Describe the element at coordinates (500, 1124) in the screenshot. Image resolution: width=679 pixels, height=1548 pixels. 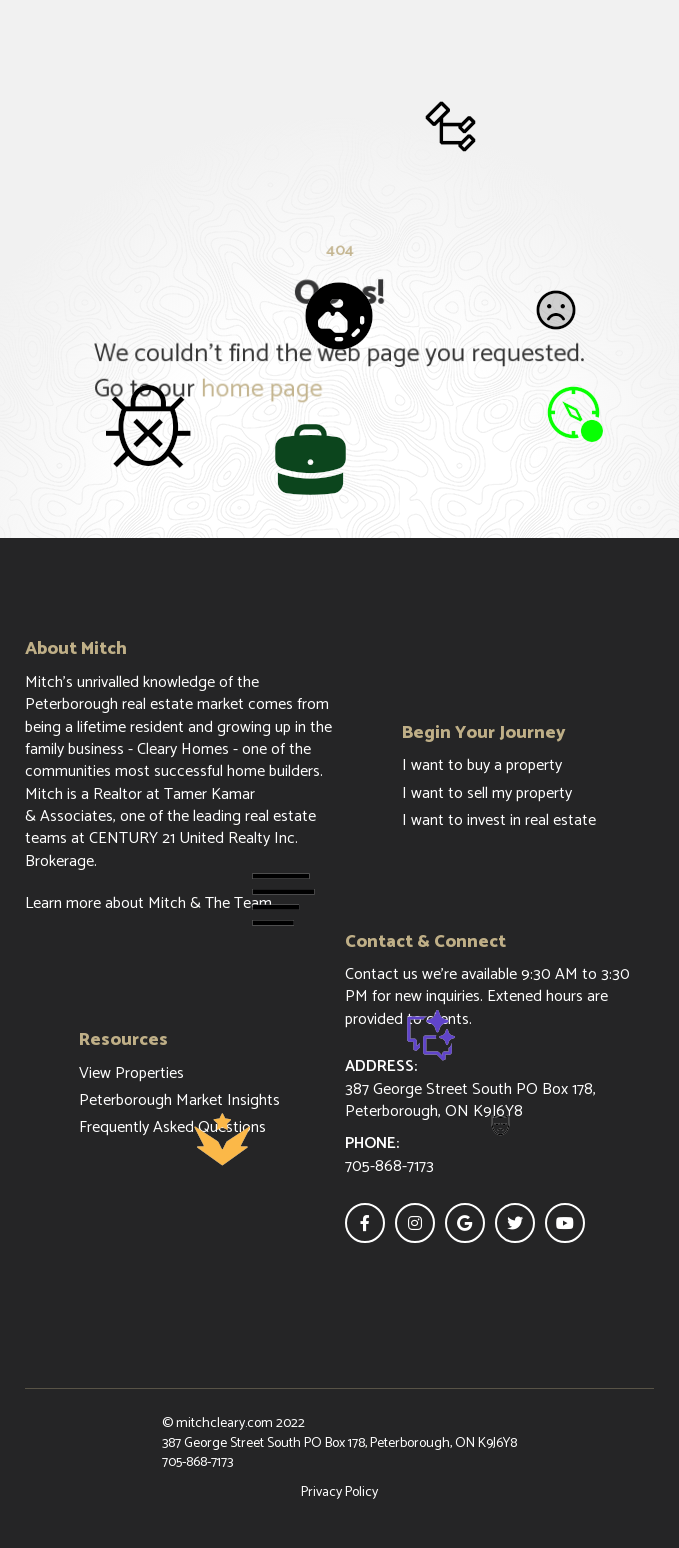
I see `select sad or tragedy theater mask` at that location.